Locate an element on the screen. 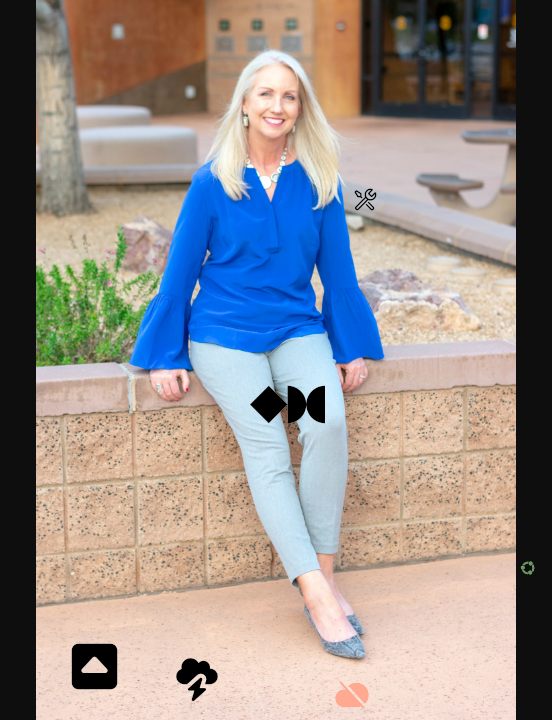  ubuntu operating system logo is located at coordinates (528, 568).